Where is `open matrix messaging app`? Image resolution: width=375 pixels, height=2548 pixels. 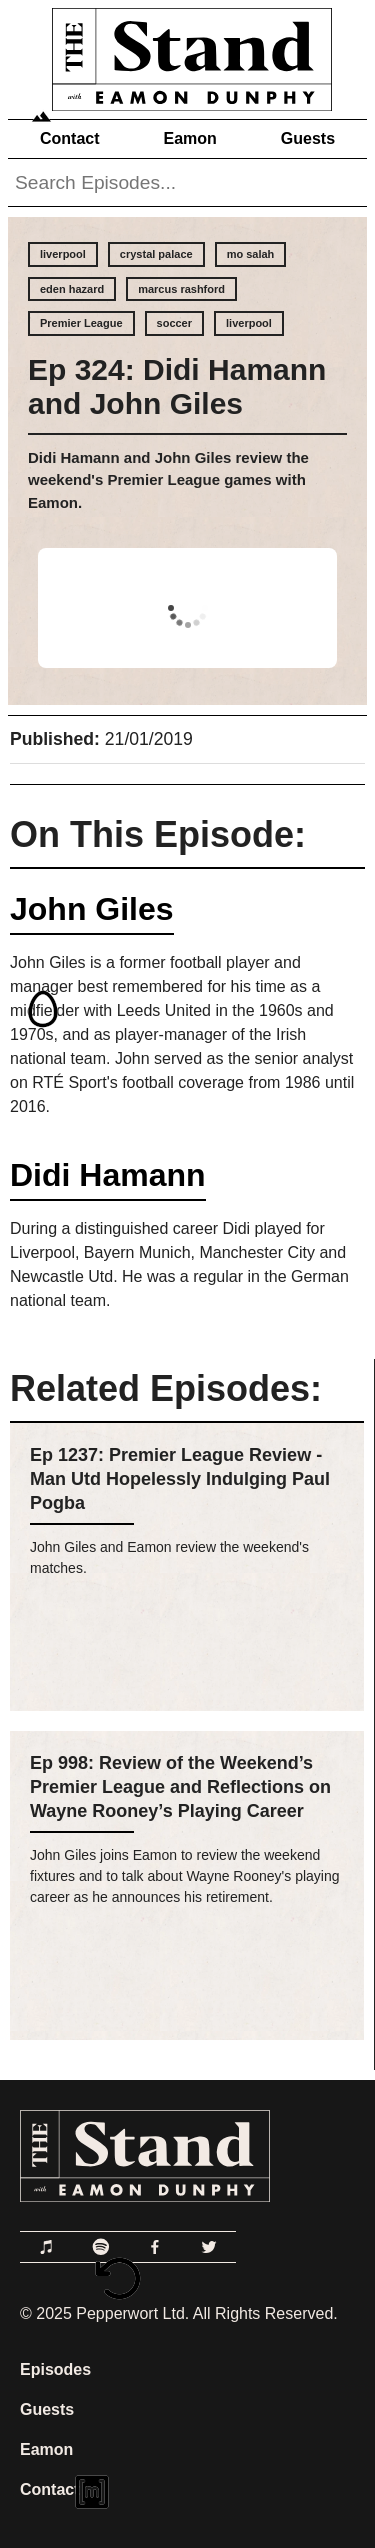
open matrix messaging app is located at coordinates (92, 2492).